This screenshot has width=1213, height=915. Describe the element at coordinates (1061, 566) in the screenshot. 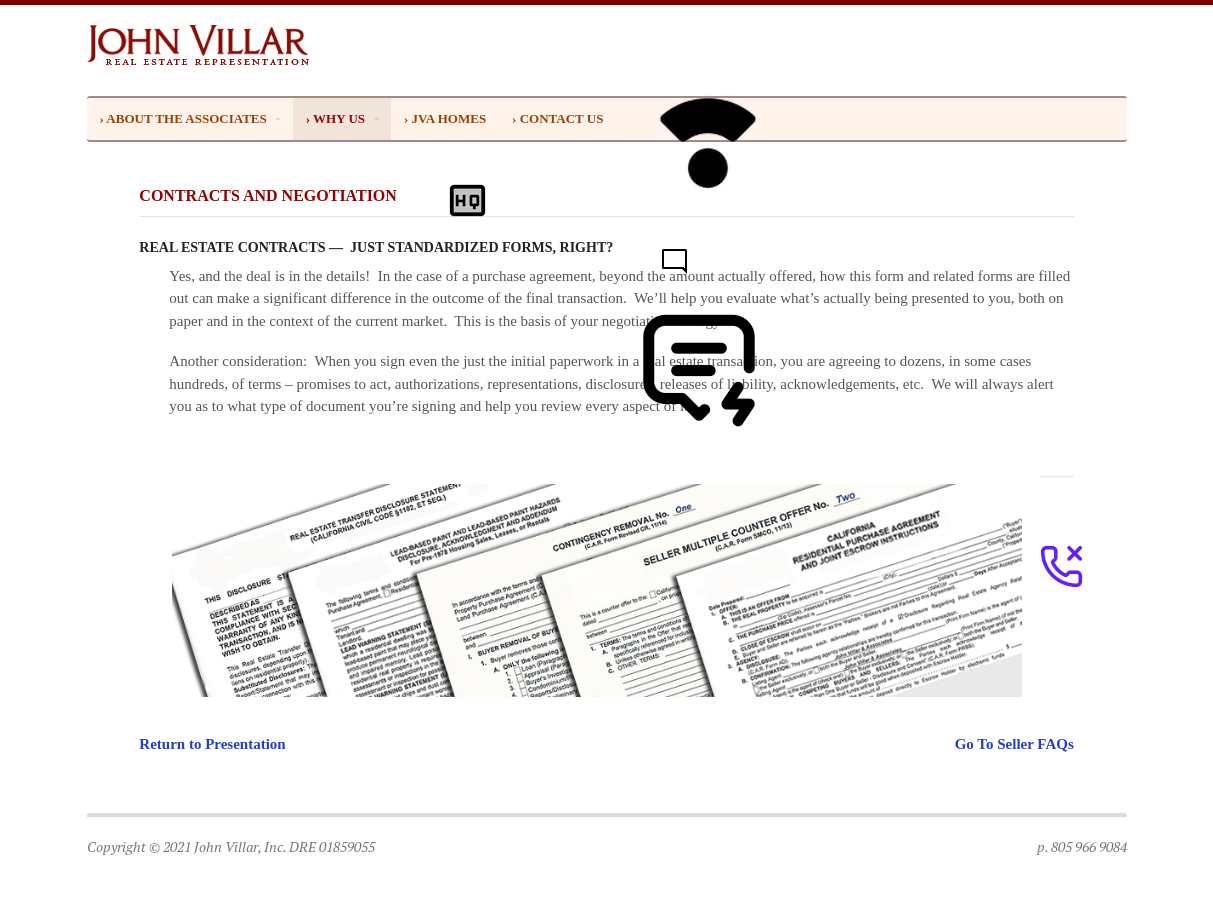

I see `indicates a missed phone call` at that location.